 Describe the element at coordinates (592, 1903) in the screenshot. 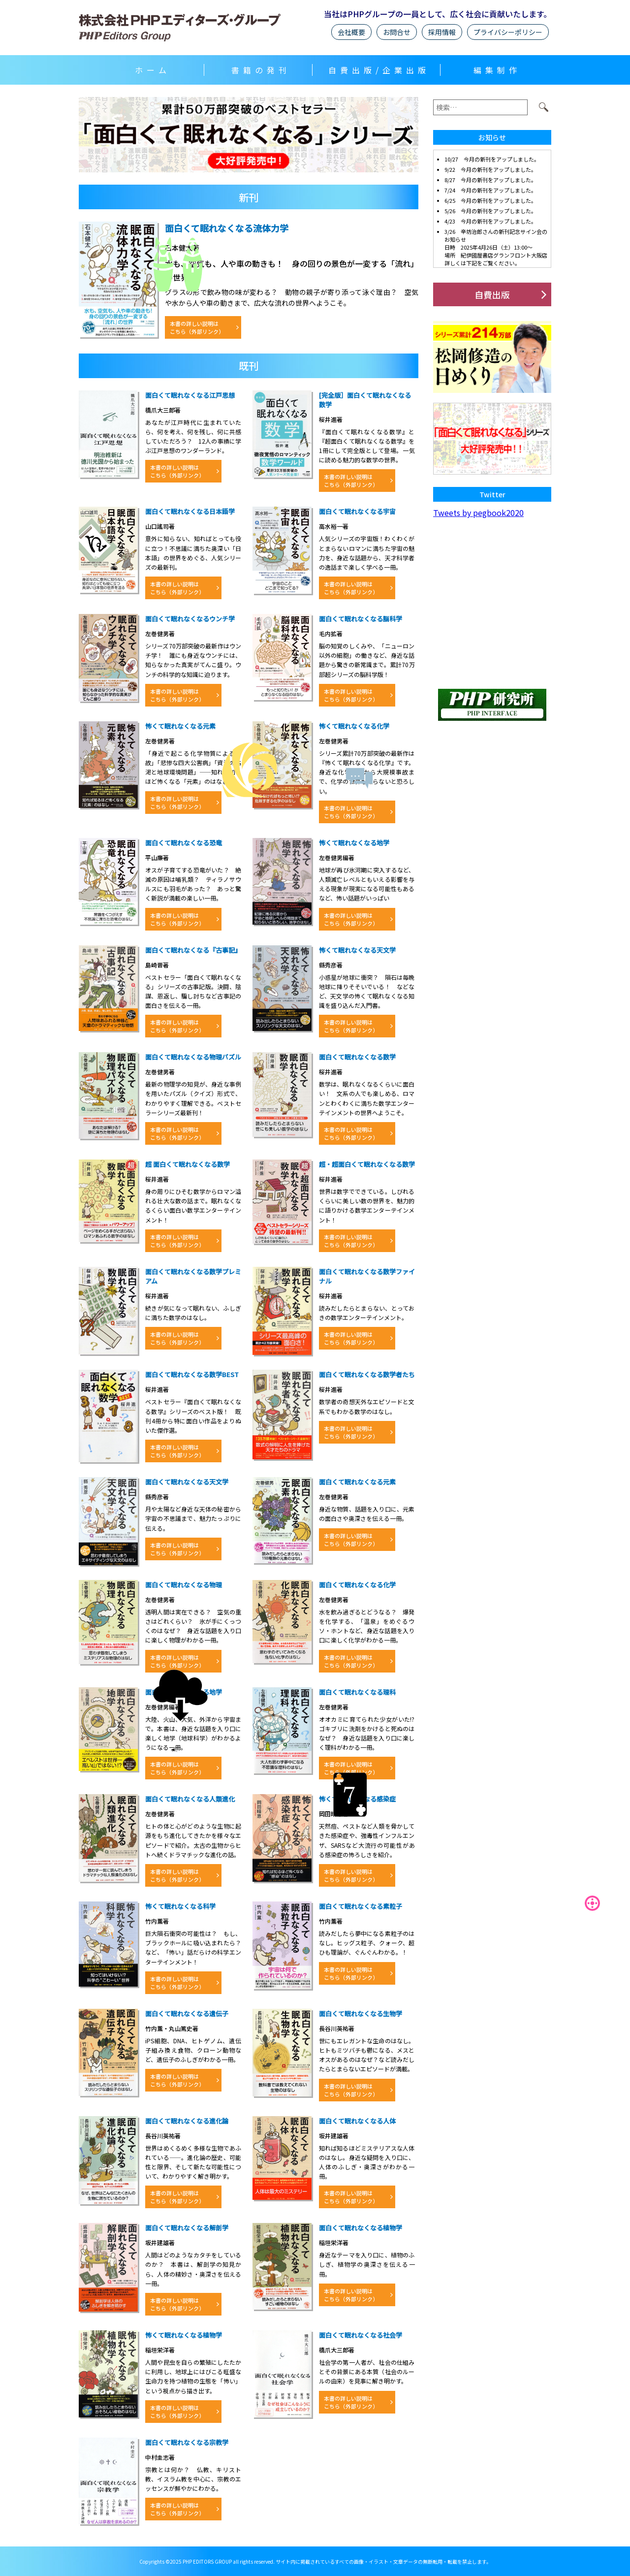

I see `indicates a target or objective marker` at that location.